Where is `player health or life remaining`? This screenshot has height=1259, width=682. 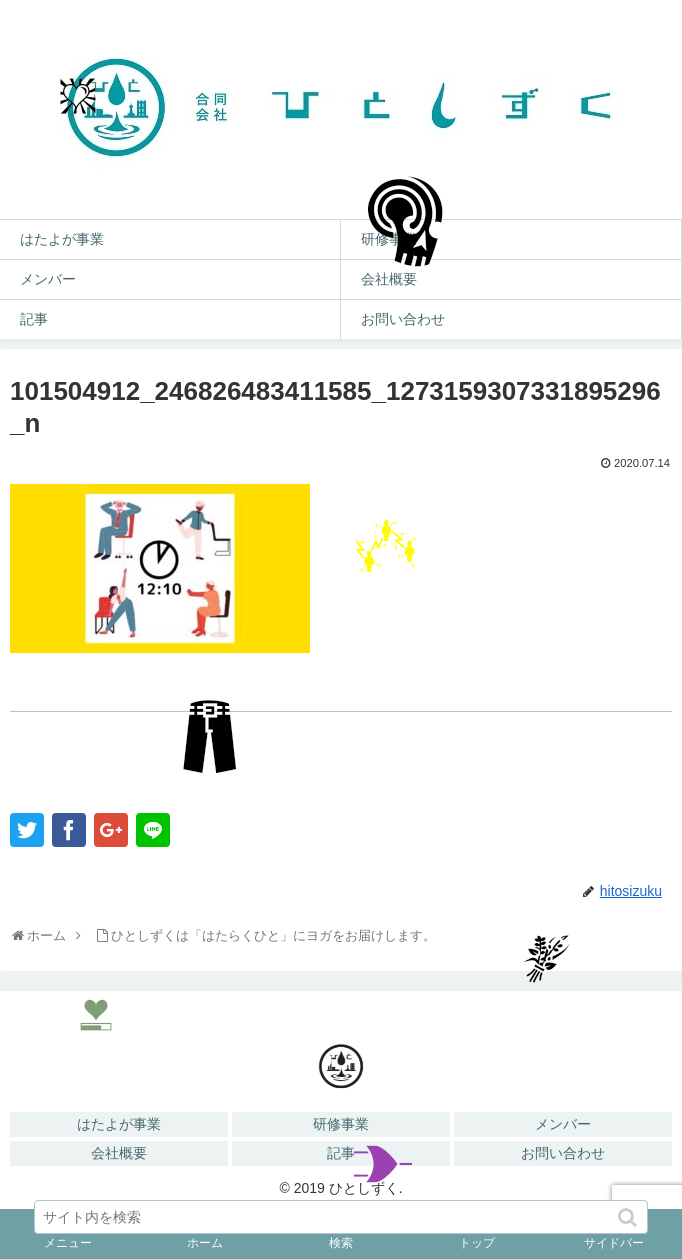 player health or life remaining is located at coordinates (96, 1015).